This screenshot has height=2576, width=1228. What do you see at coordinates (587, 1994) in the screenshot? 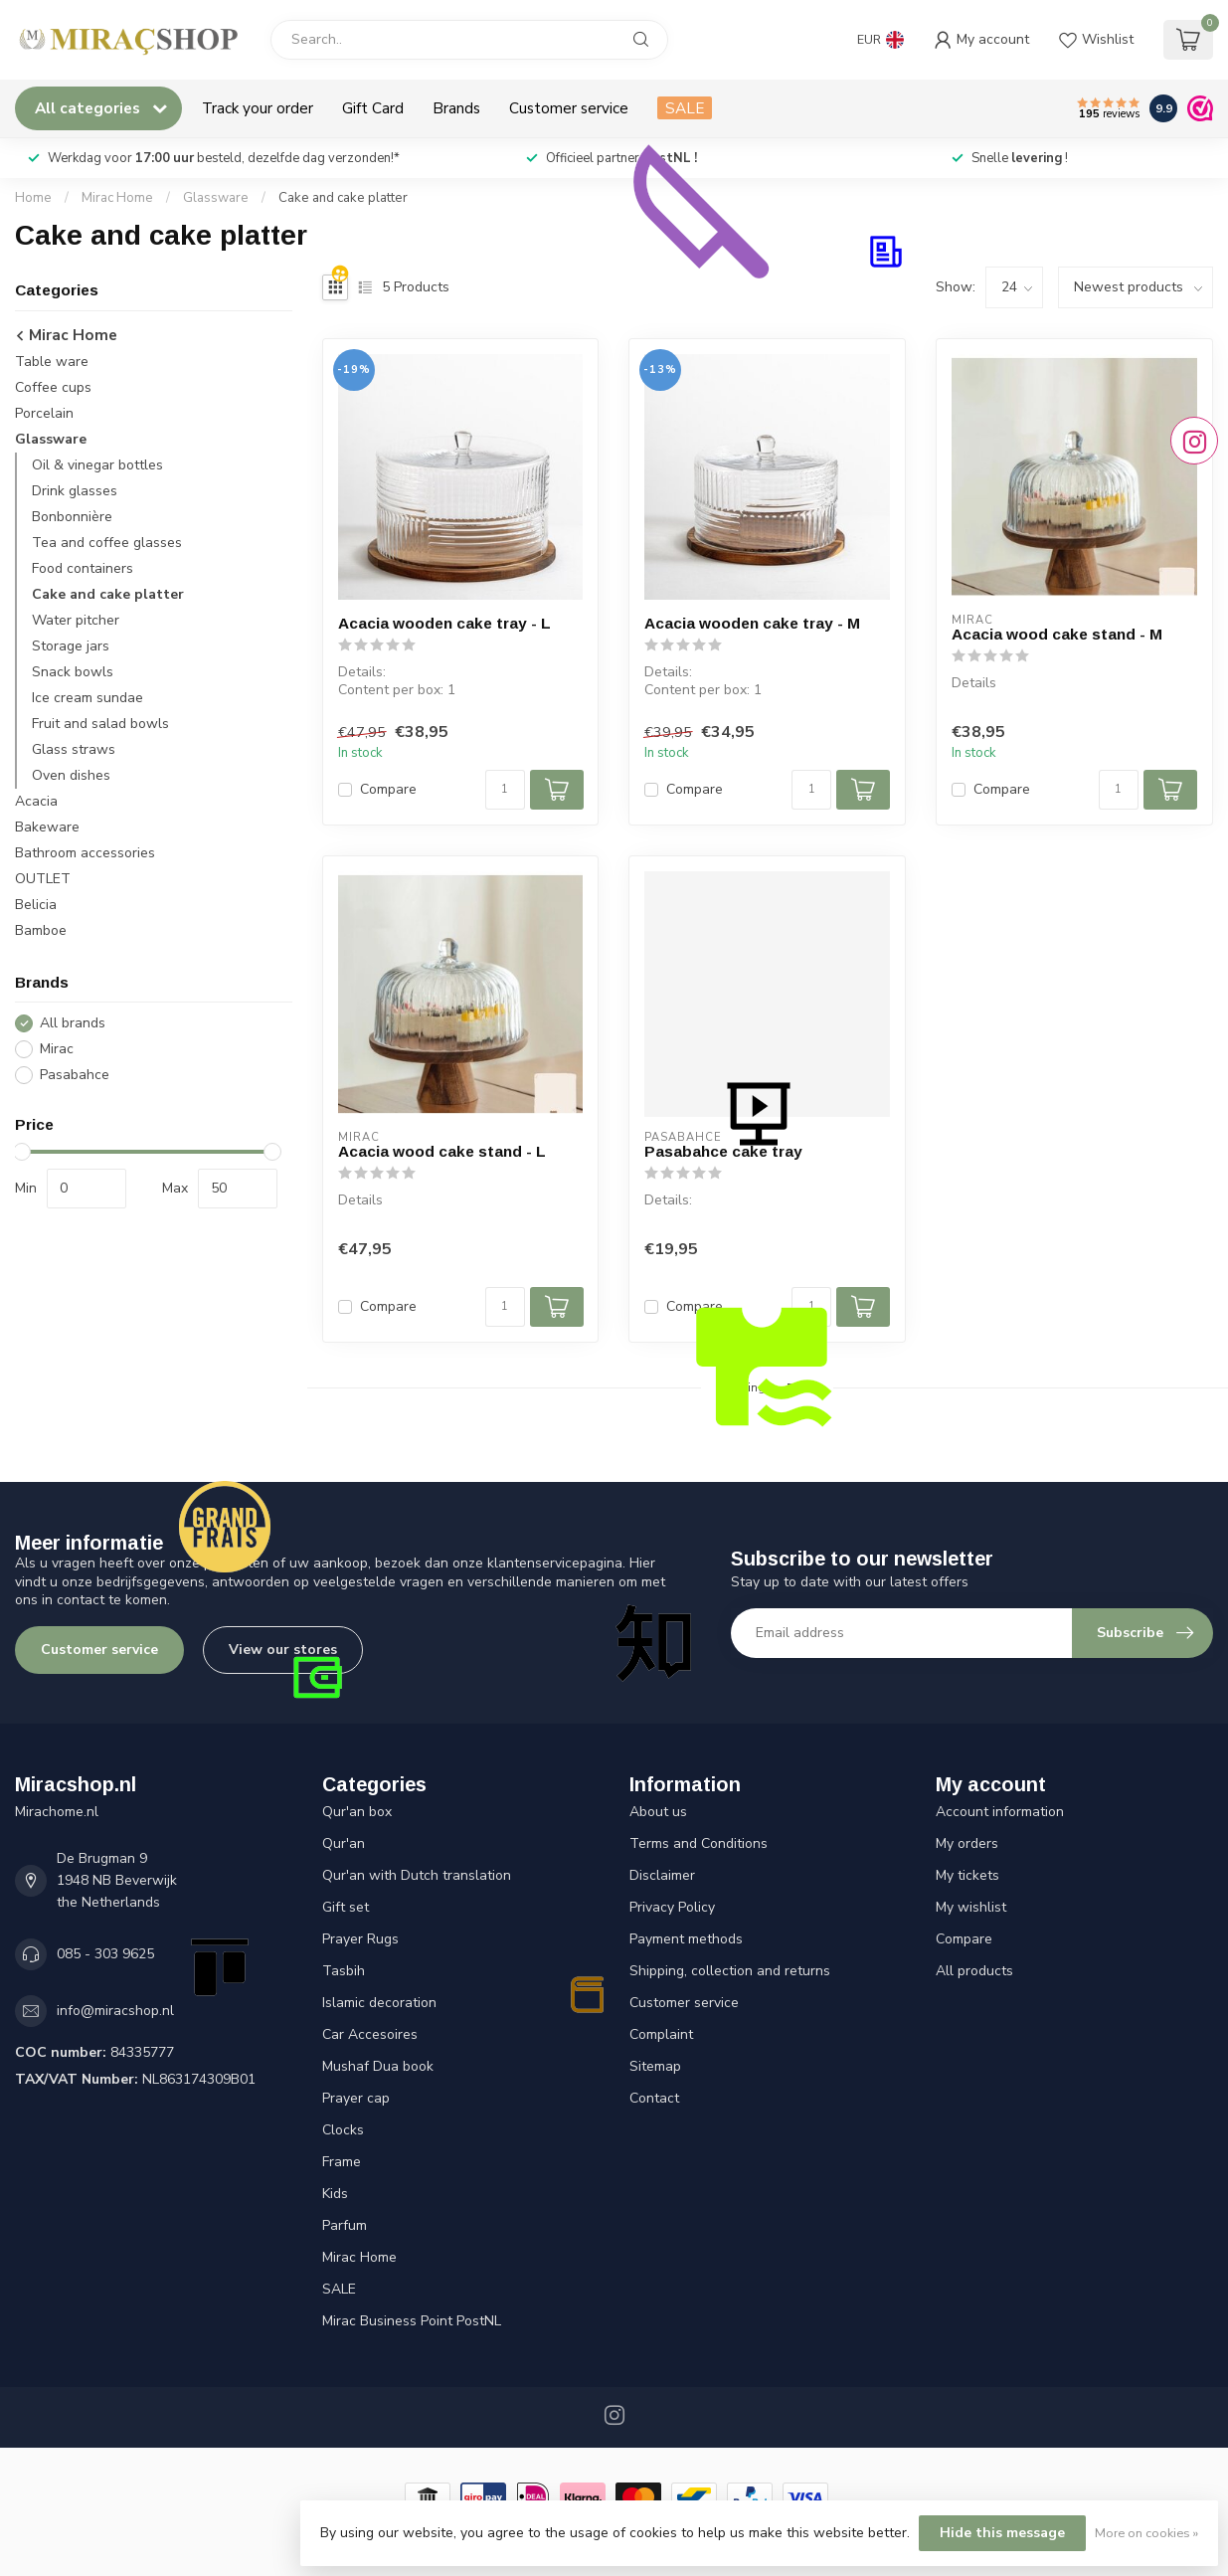
I see `open library or book collection` at bounding box center [587, 1994].